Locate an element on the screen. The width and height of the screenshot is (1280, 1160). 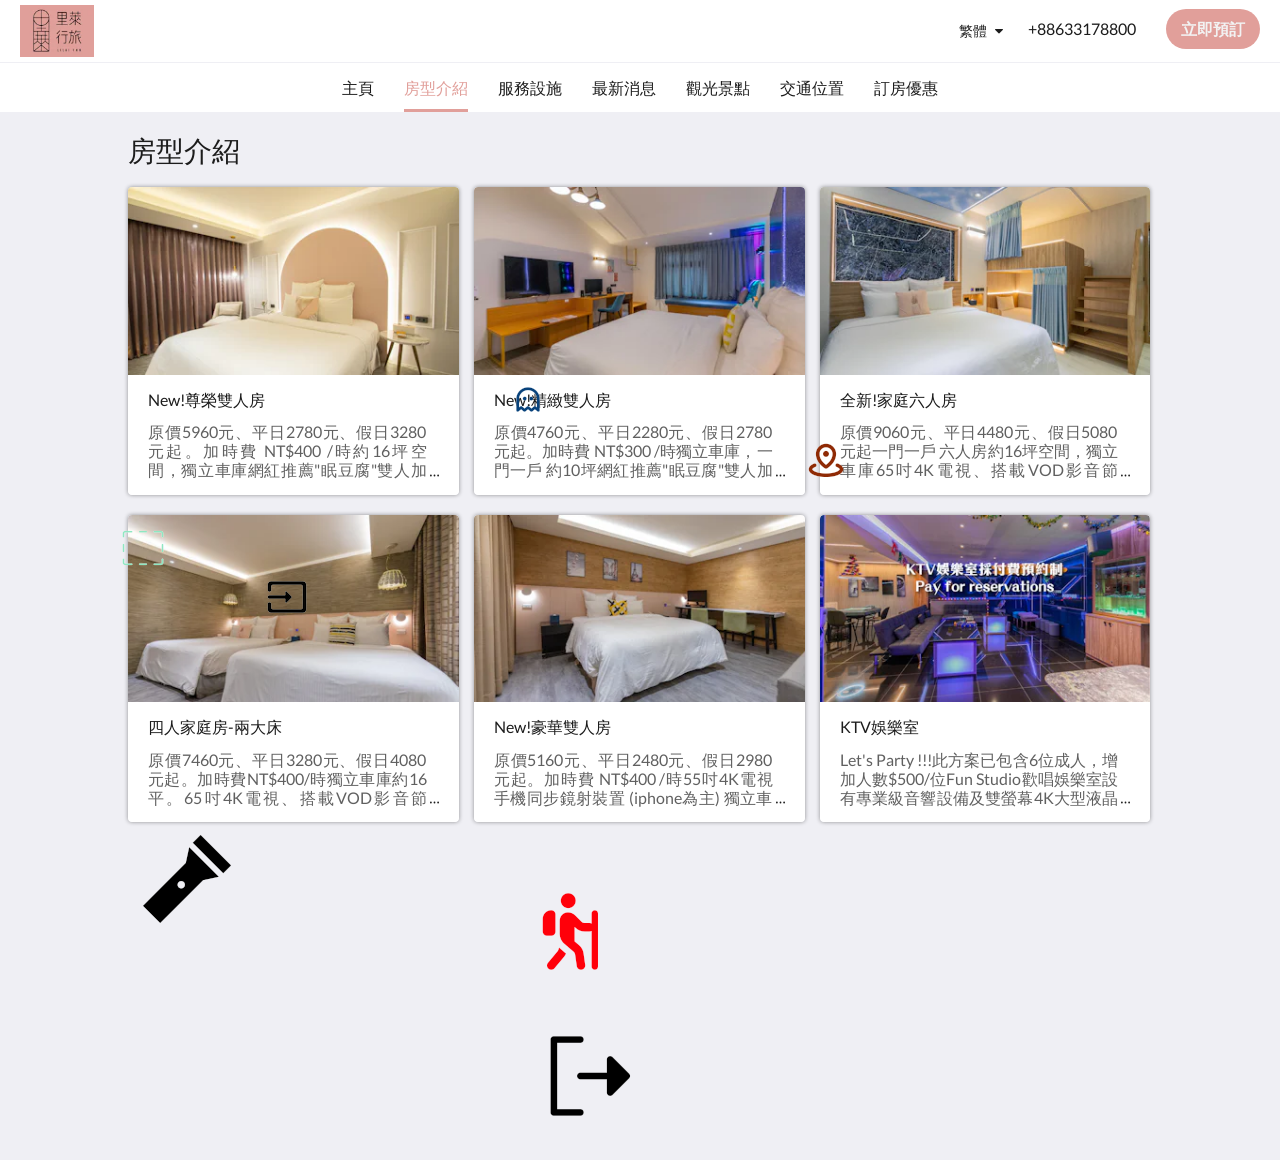
toggle flashlight on/off is located at coordinates (187, 879).